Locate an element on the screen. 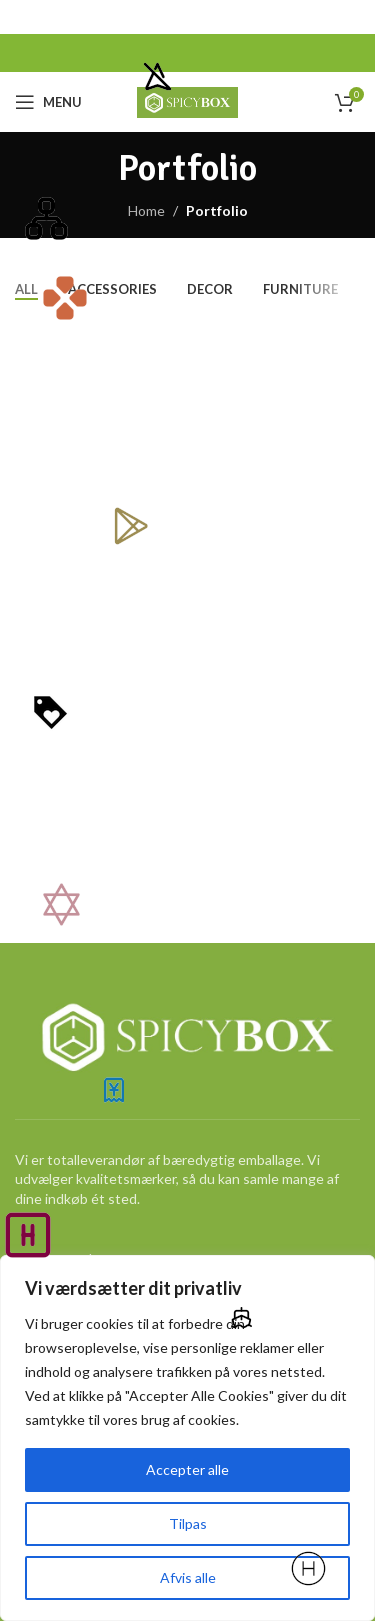  find nearby hospitals or medical facilities is located at coordinates (28, 1235).